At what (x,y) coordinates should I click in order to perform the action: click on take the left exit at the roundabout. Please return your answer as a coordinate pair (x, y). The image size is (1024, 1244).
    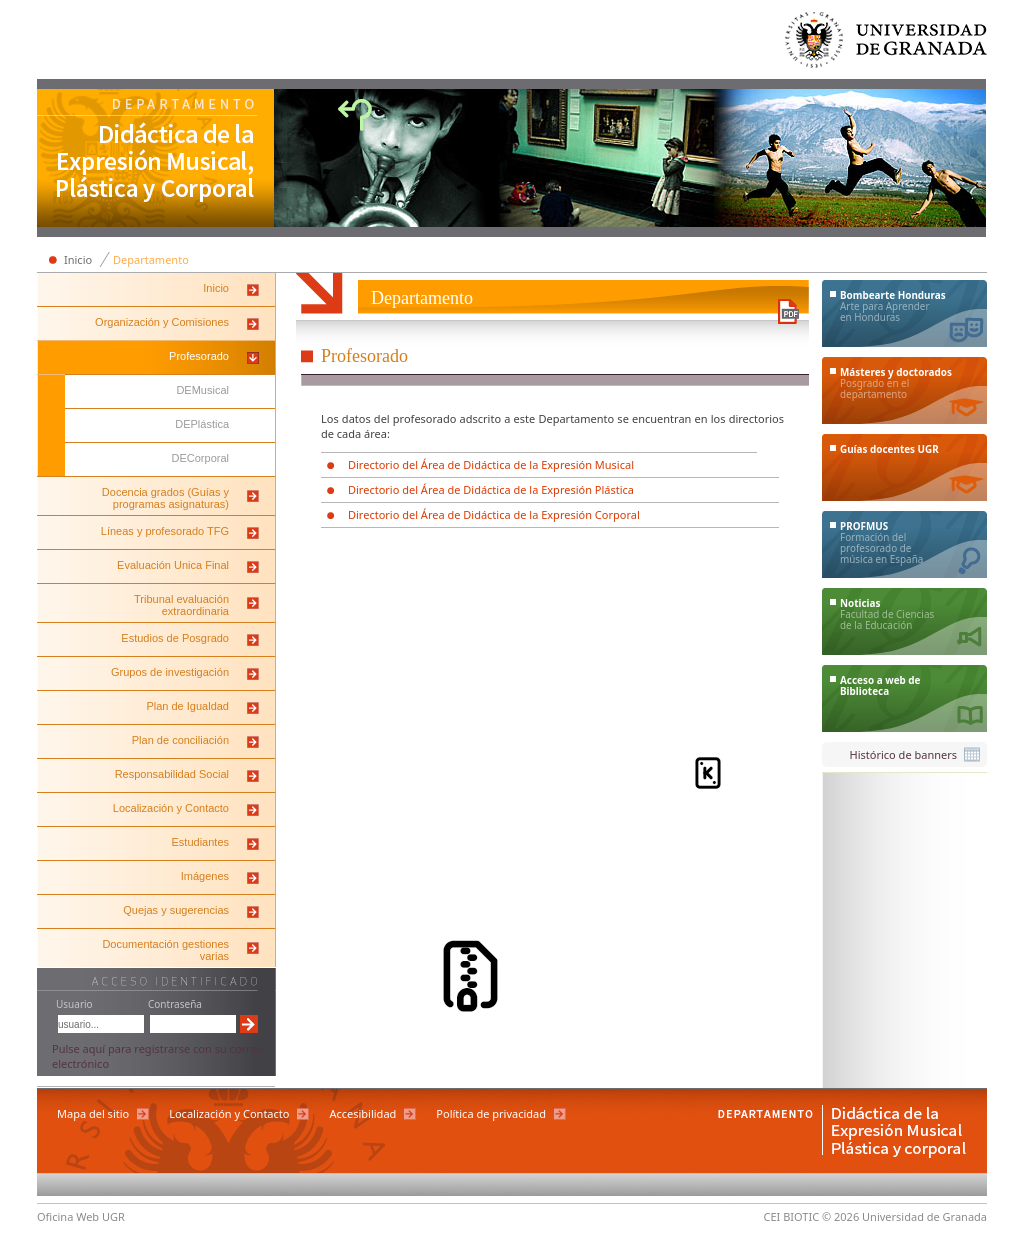
    Looking at the image, I should click on (355, 114).